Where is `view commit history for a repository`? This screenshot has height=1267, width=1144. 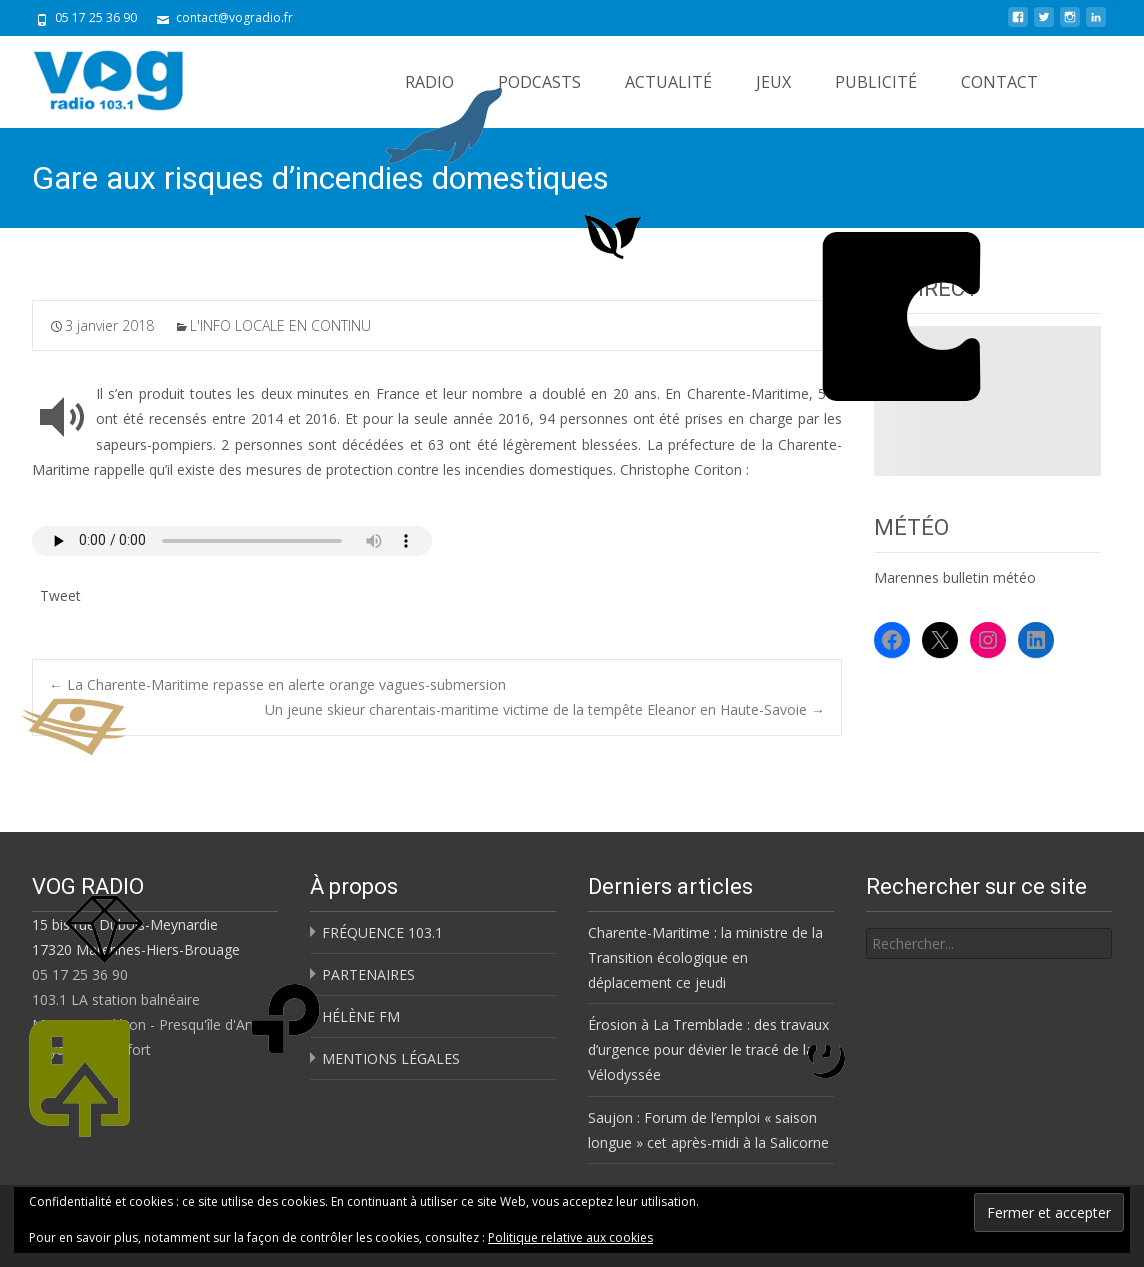 view commit history for a repository is located at coordinates (79, 1075).